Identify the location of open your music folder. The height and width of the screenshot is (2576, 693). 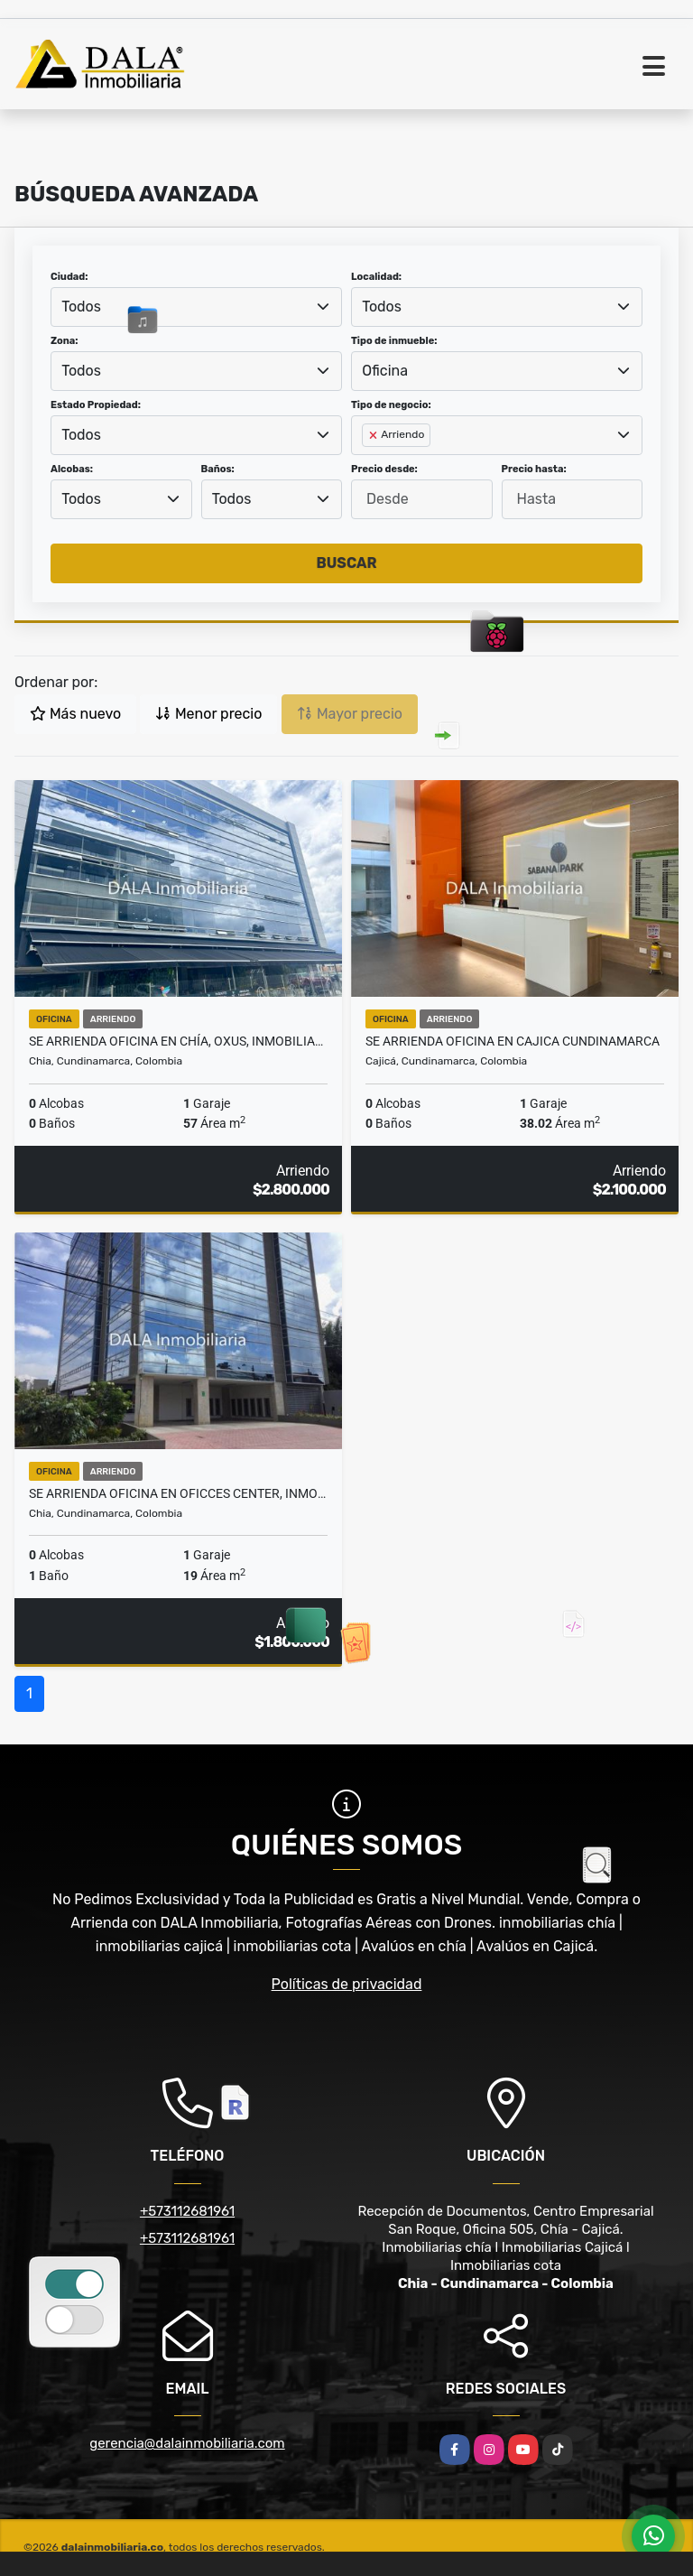
(143, 320).